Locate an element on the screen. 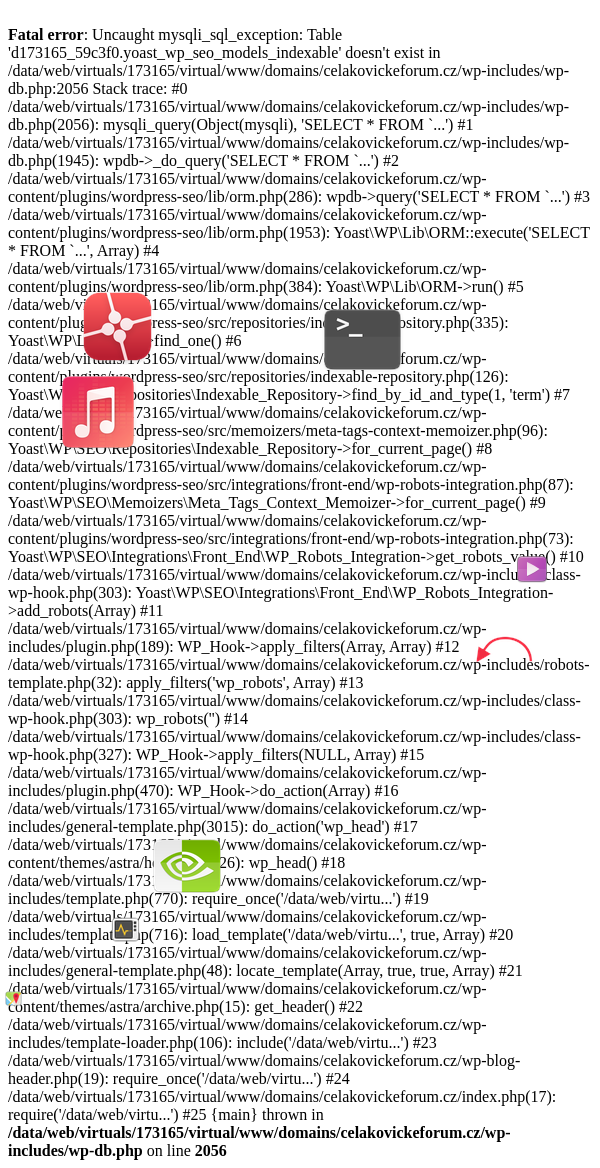 This screenshot has width=600, height=1168. open the gnome music app is located at coordinates (98, 412).